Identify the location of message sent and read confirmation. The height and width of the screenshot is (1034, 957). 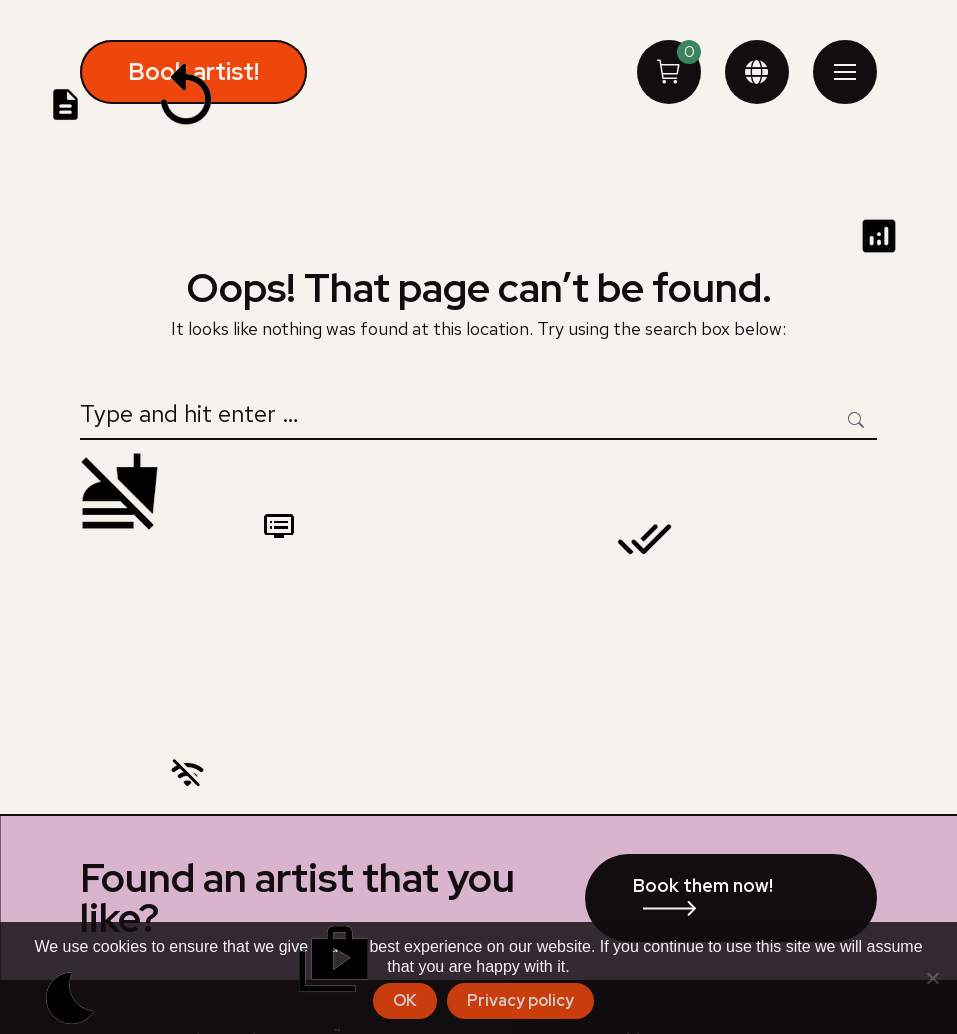
(644, 538).